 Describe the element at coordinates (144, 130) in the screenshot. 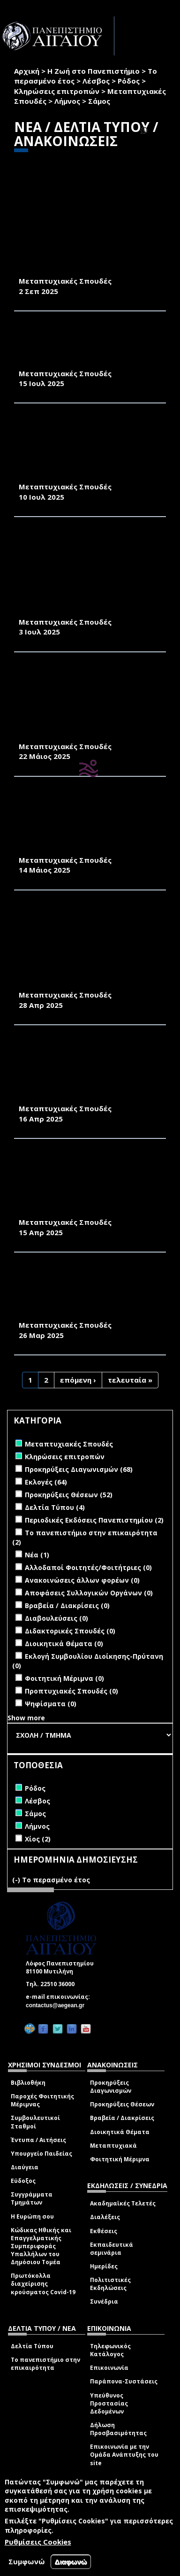

I see `open WhatsApp messaging app` at that location.